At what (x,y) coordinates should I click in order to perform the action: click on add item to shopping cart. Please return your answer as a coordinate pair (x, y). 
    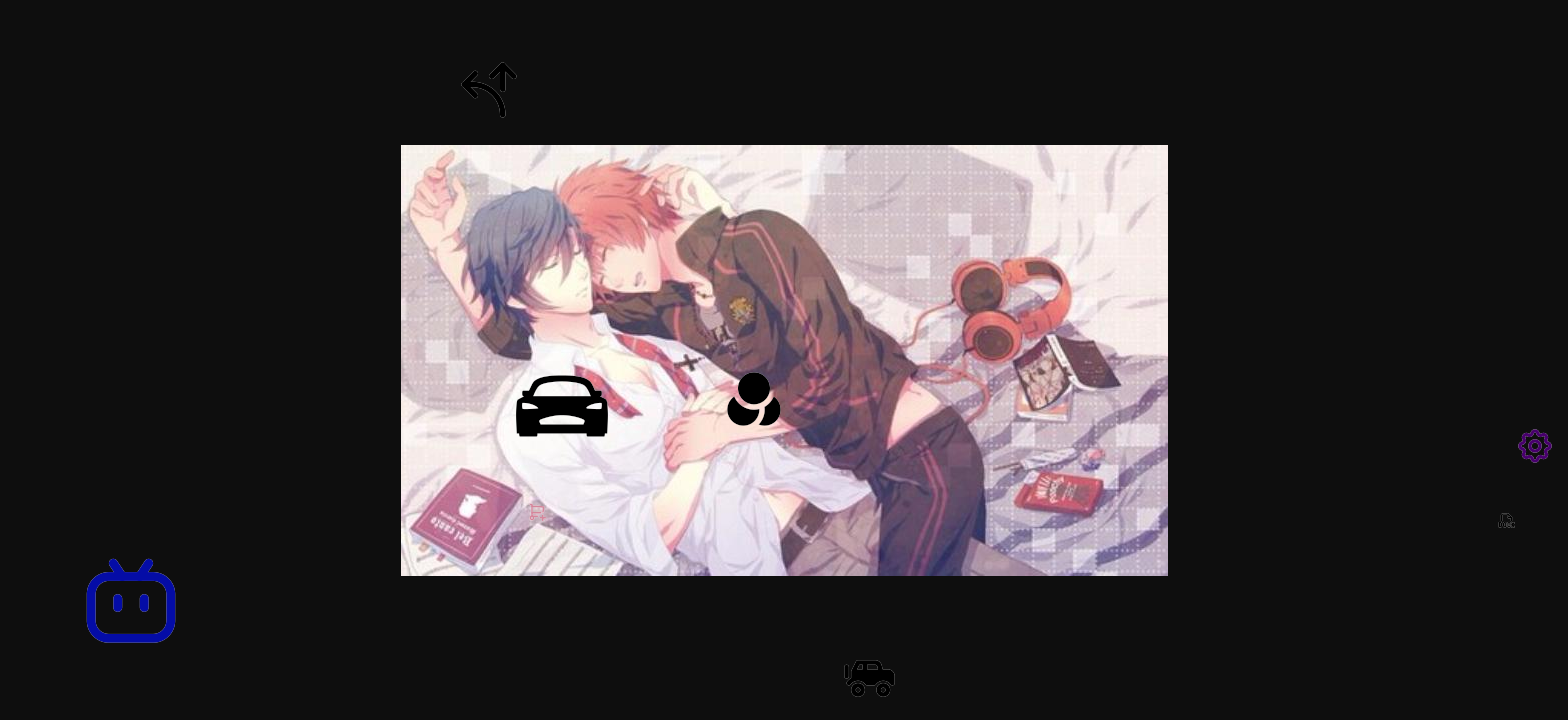
    Looking at the image, I should click on (537, 512).